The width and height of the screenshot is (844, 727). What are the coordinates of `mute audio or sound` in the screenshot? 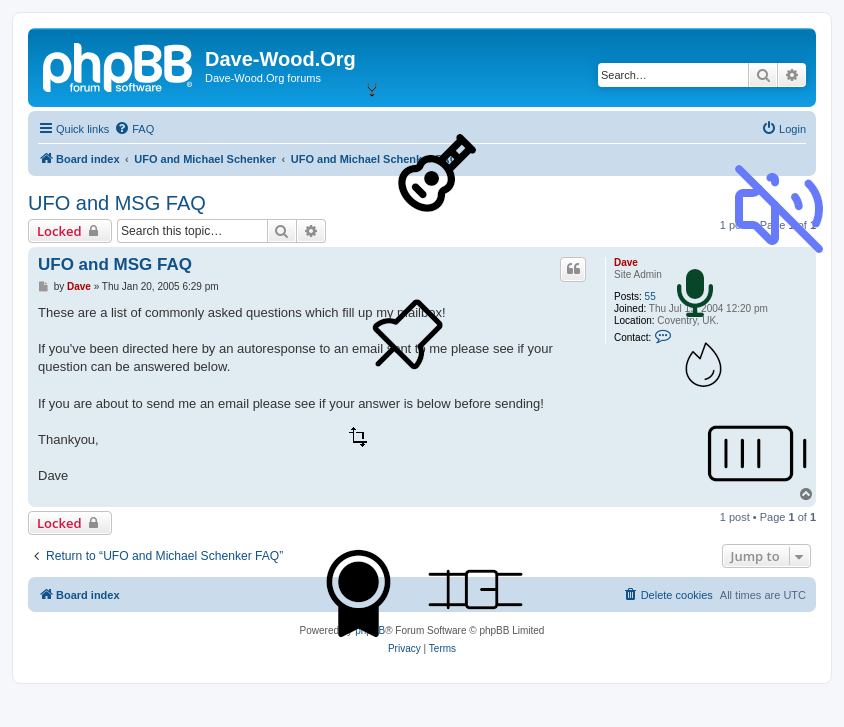 It's located at (779, 209).